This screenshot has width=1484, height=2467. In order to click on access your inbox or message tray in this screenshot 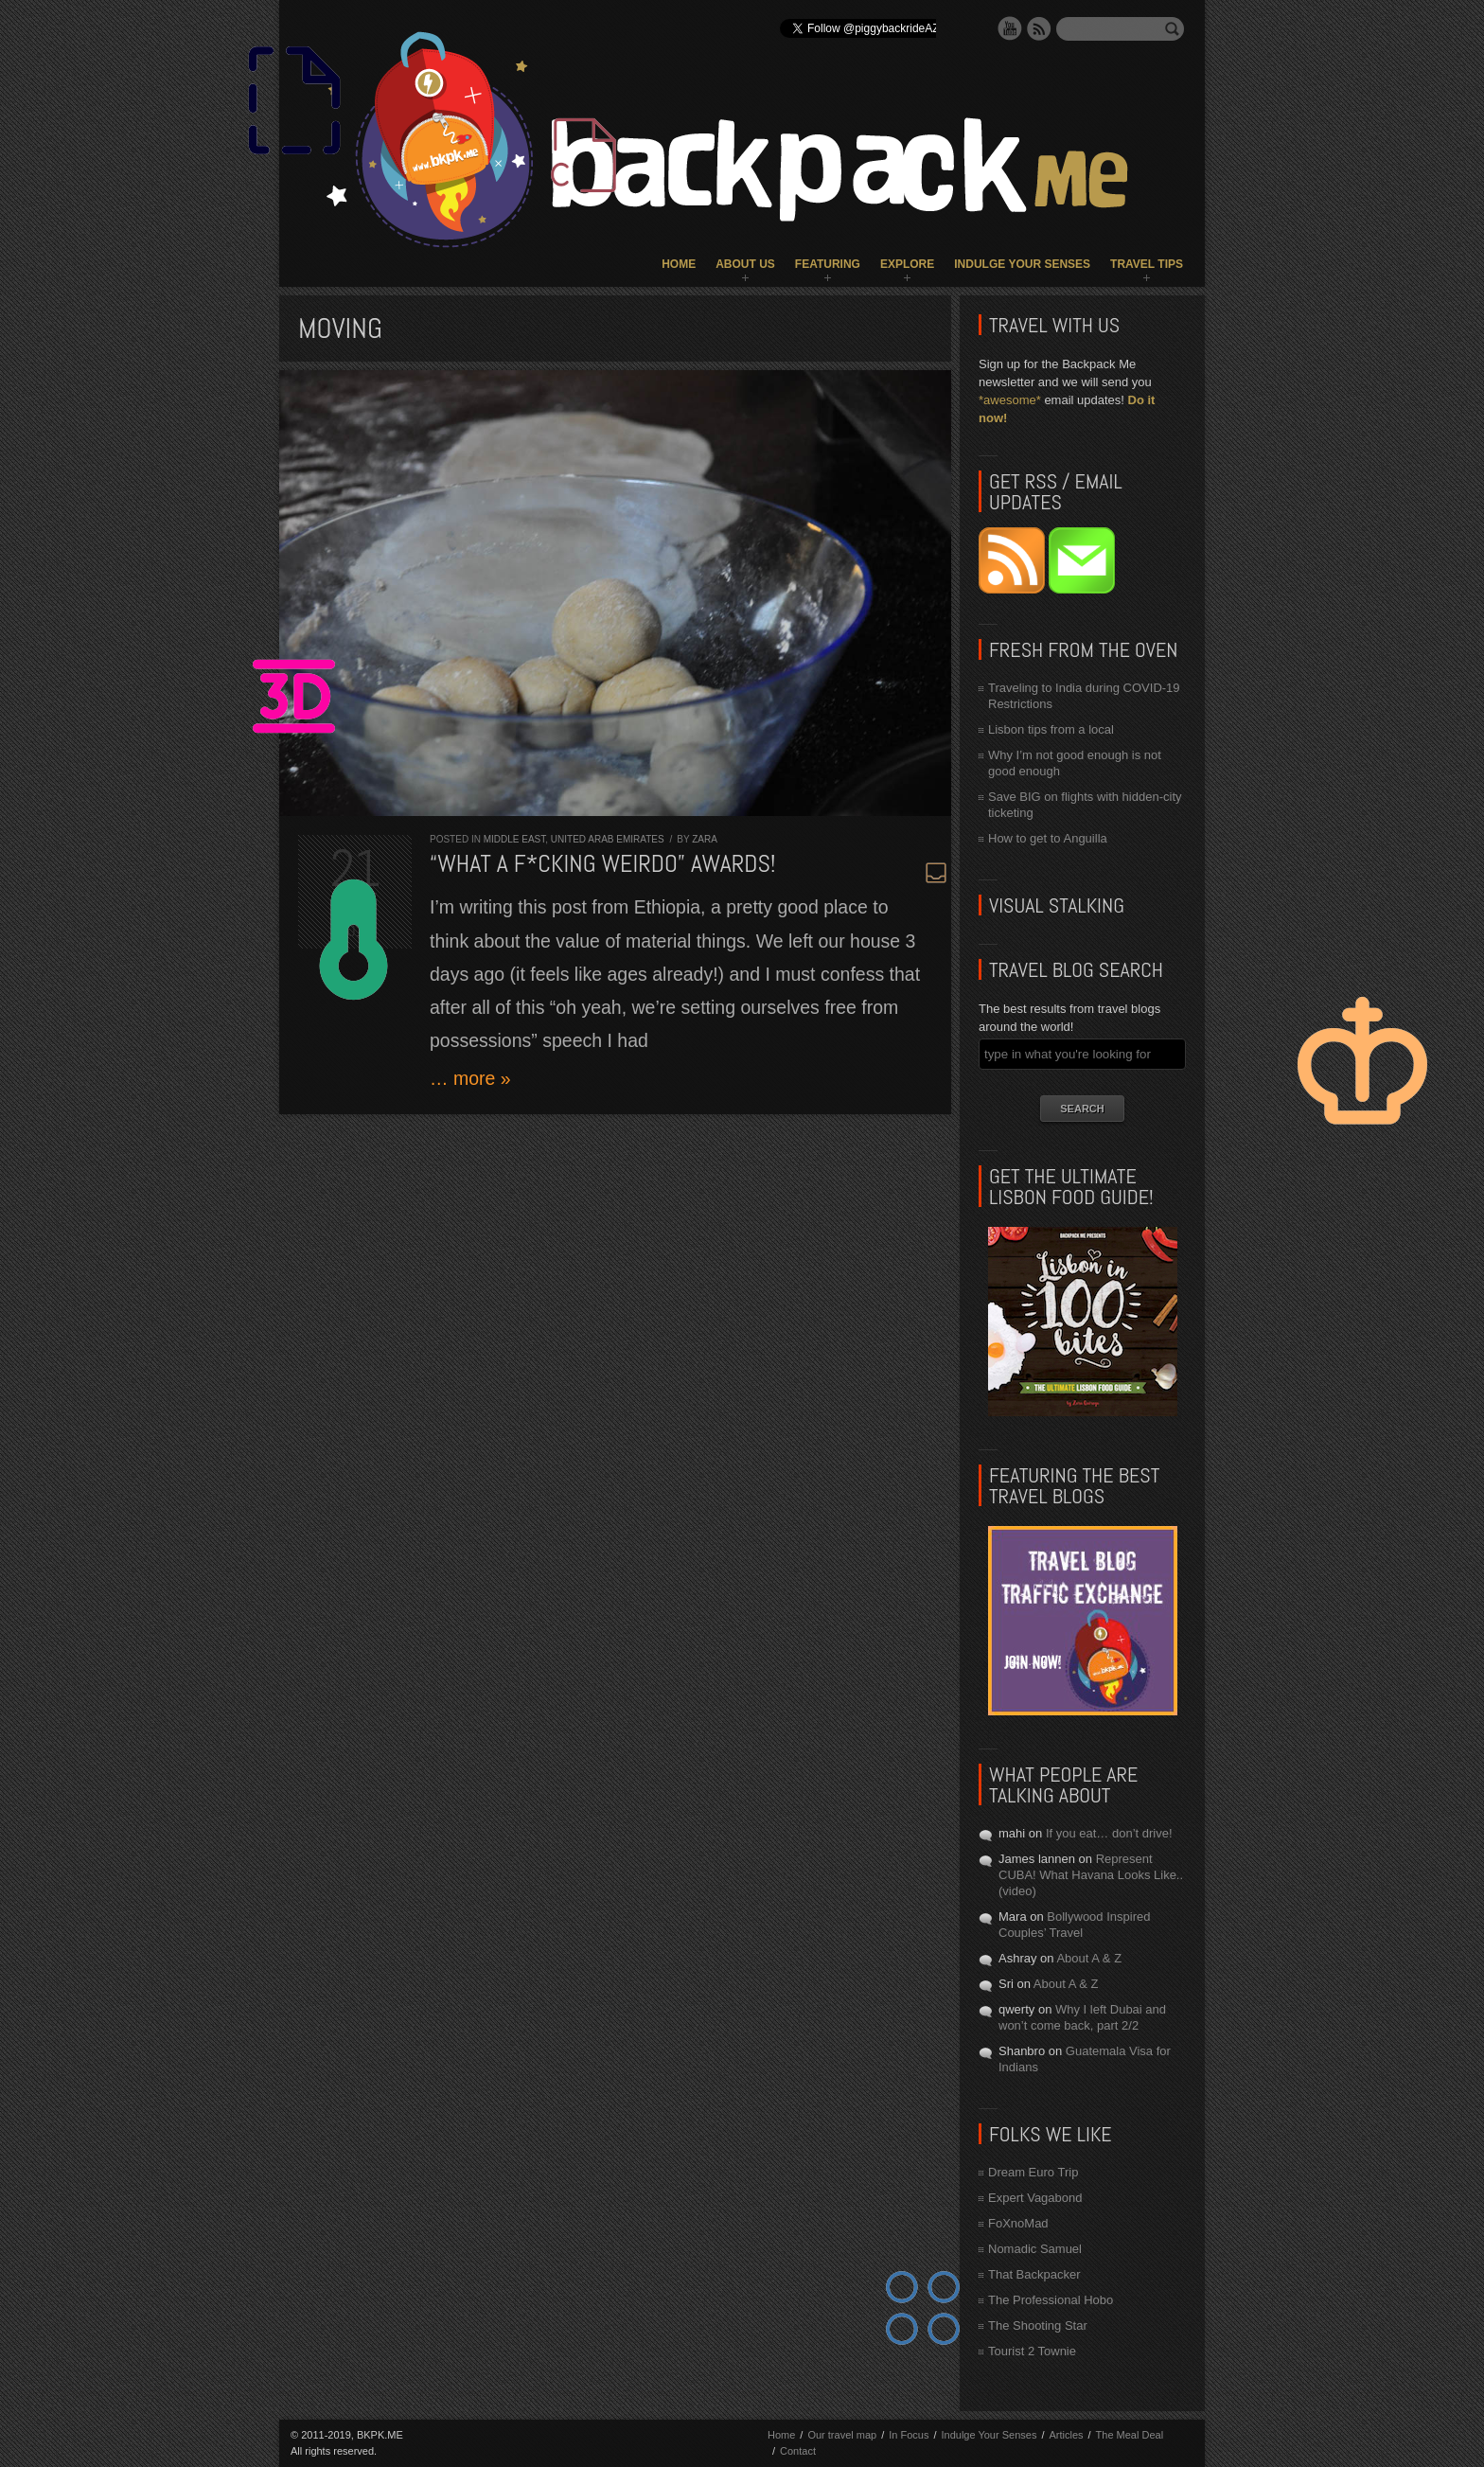, I will do `click(936, 873)`.